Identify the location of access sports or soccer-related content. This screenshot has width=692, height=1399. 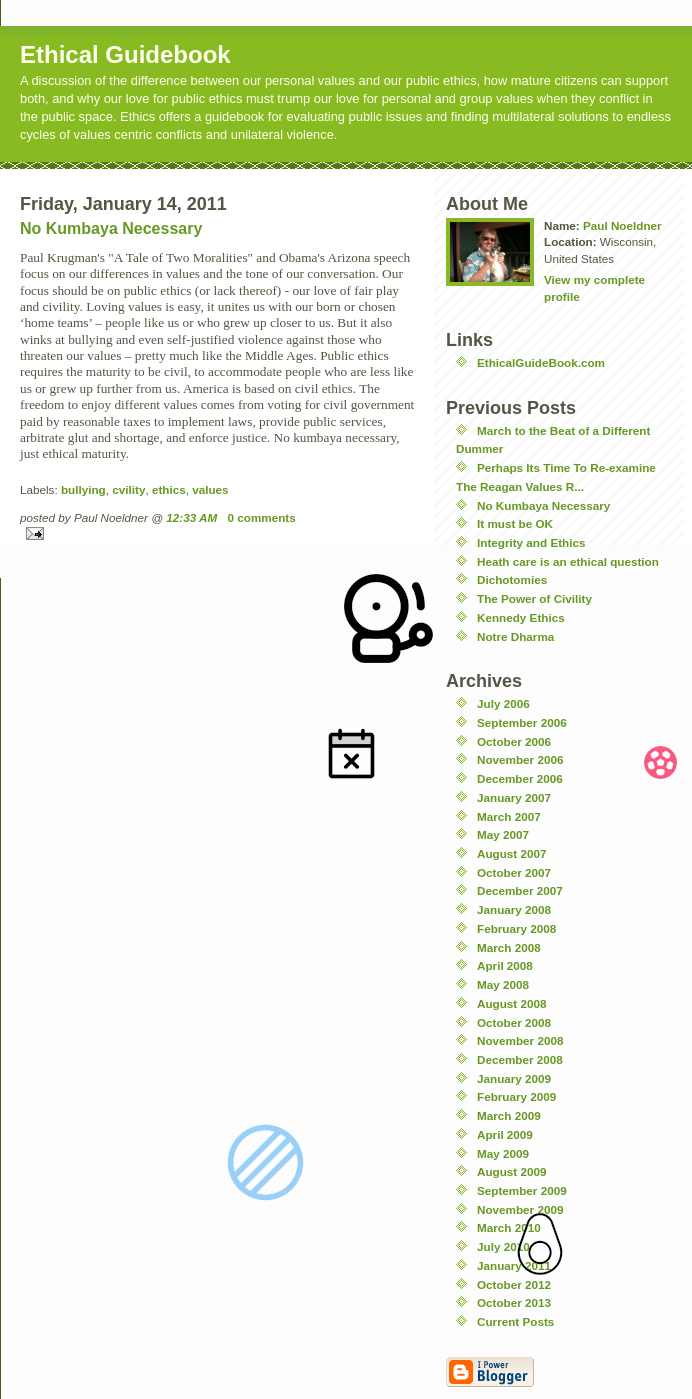
(660, 762).